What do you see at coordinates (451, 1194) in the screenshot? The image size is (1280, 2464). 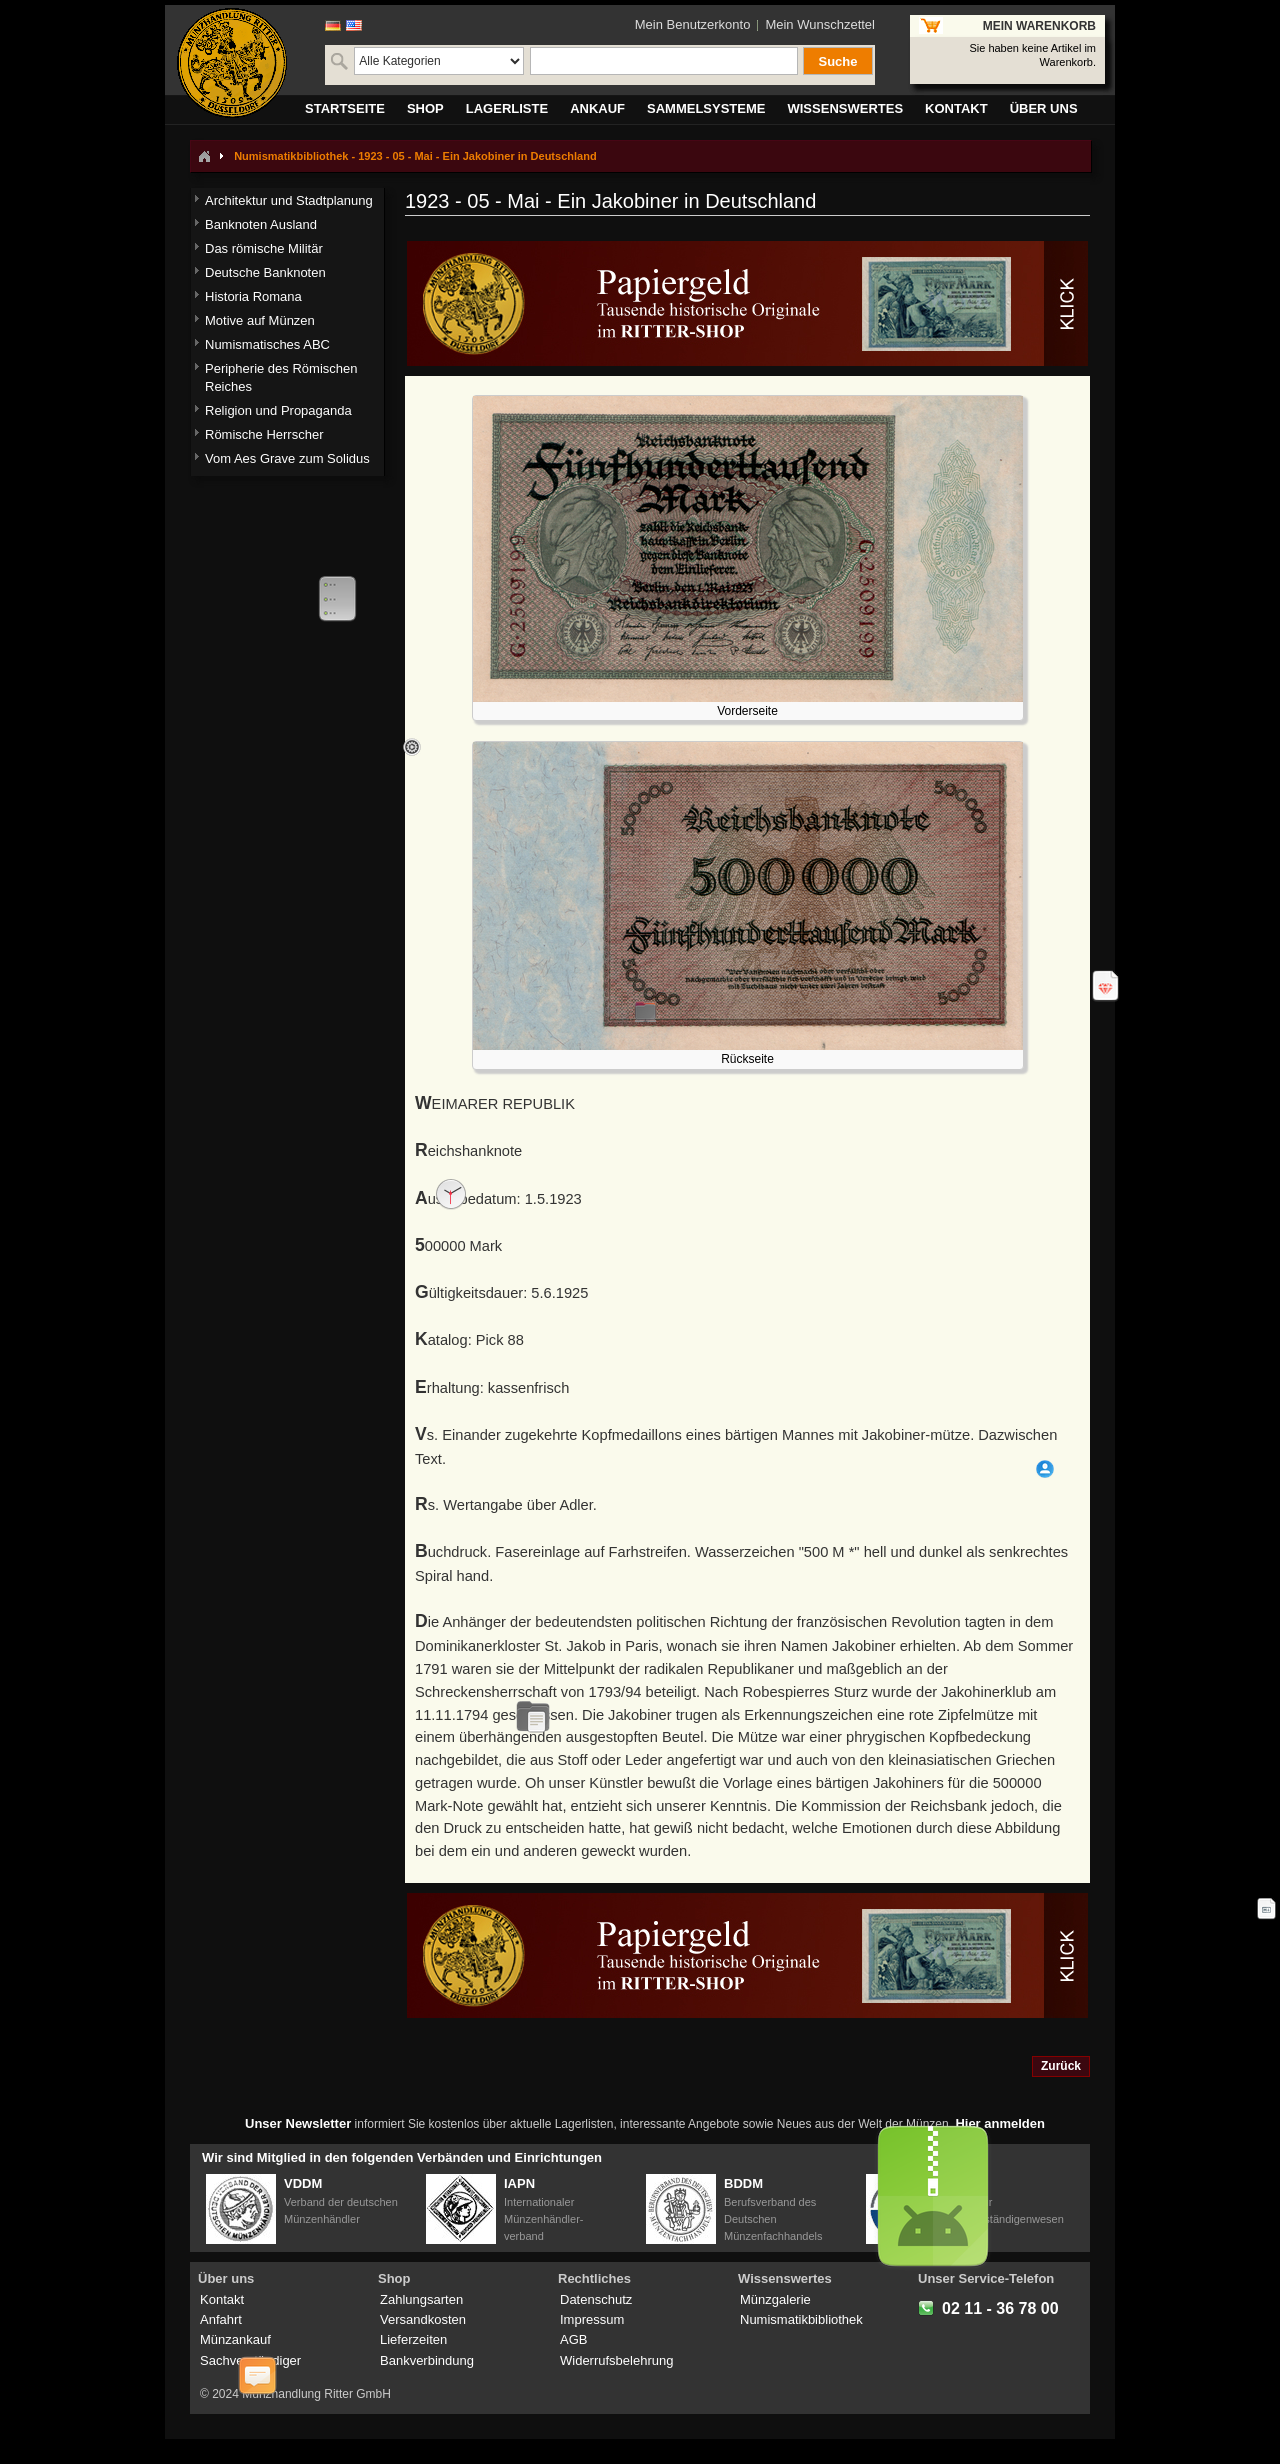 I see `access recently opened files or folders` at bounding box center [451, 1194].